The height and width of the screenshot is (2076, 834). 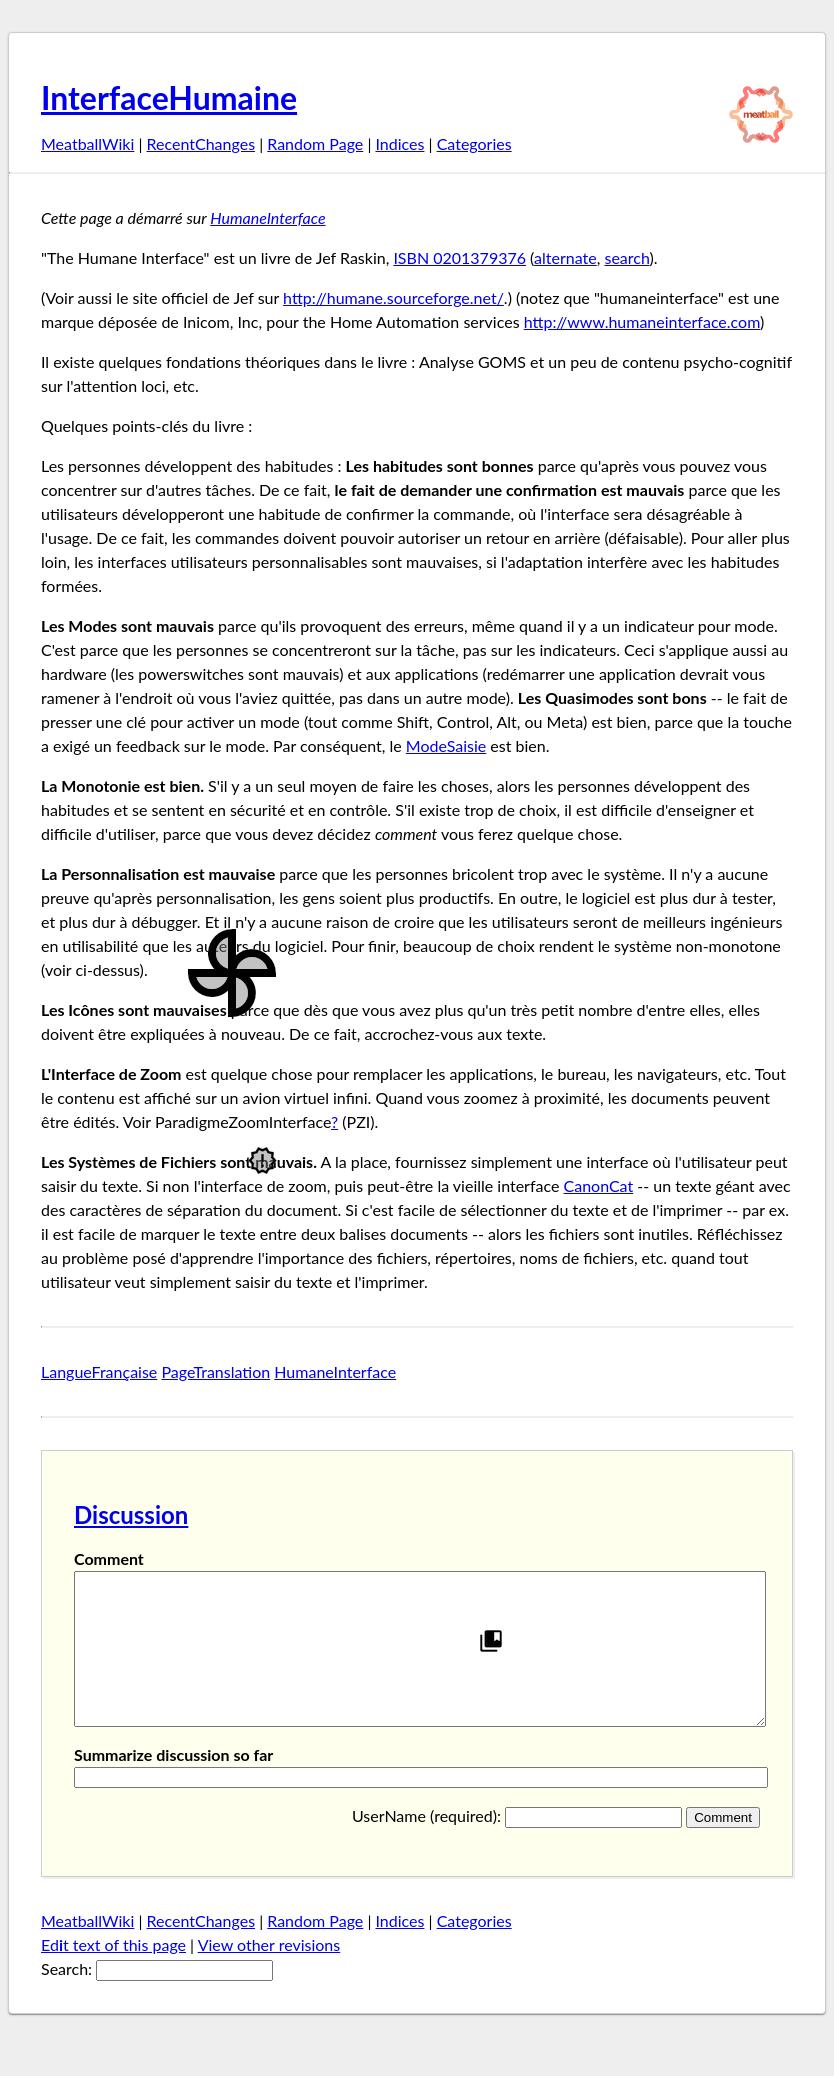 I want to click on indicates new or recently added content, so click(x=262, y=1160).